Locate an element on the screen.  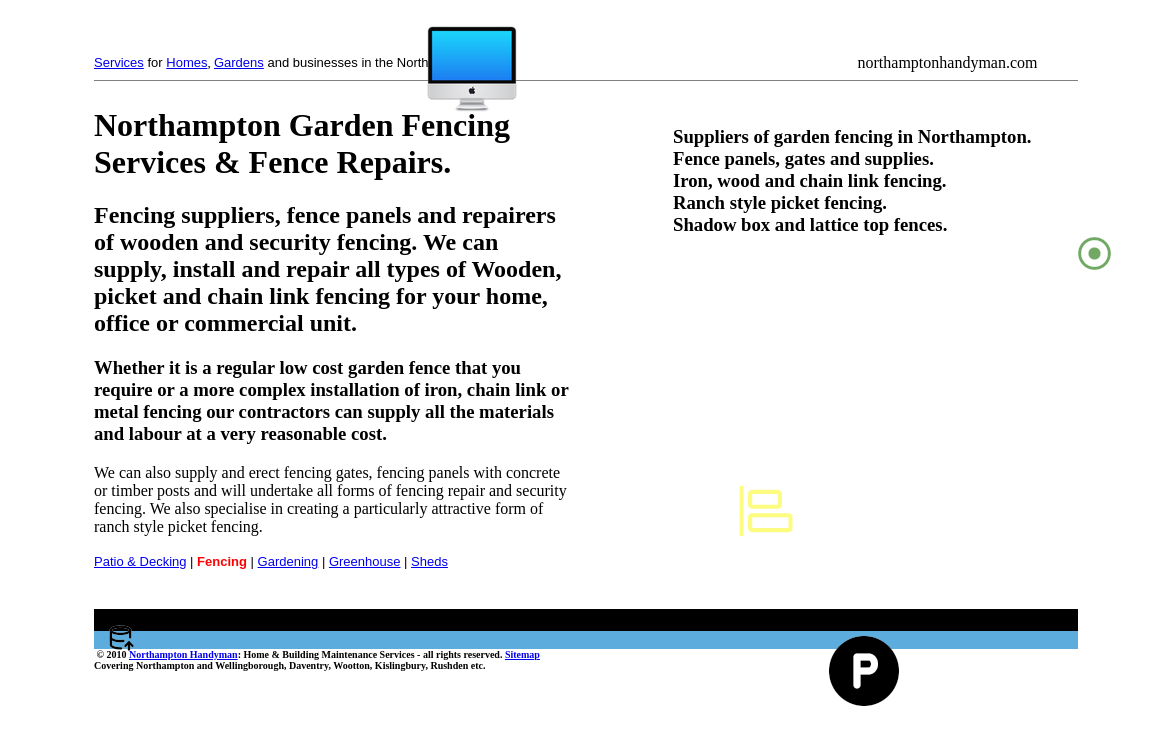
import data into database is located at coordinates (120, 637).